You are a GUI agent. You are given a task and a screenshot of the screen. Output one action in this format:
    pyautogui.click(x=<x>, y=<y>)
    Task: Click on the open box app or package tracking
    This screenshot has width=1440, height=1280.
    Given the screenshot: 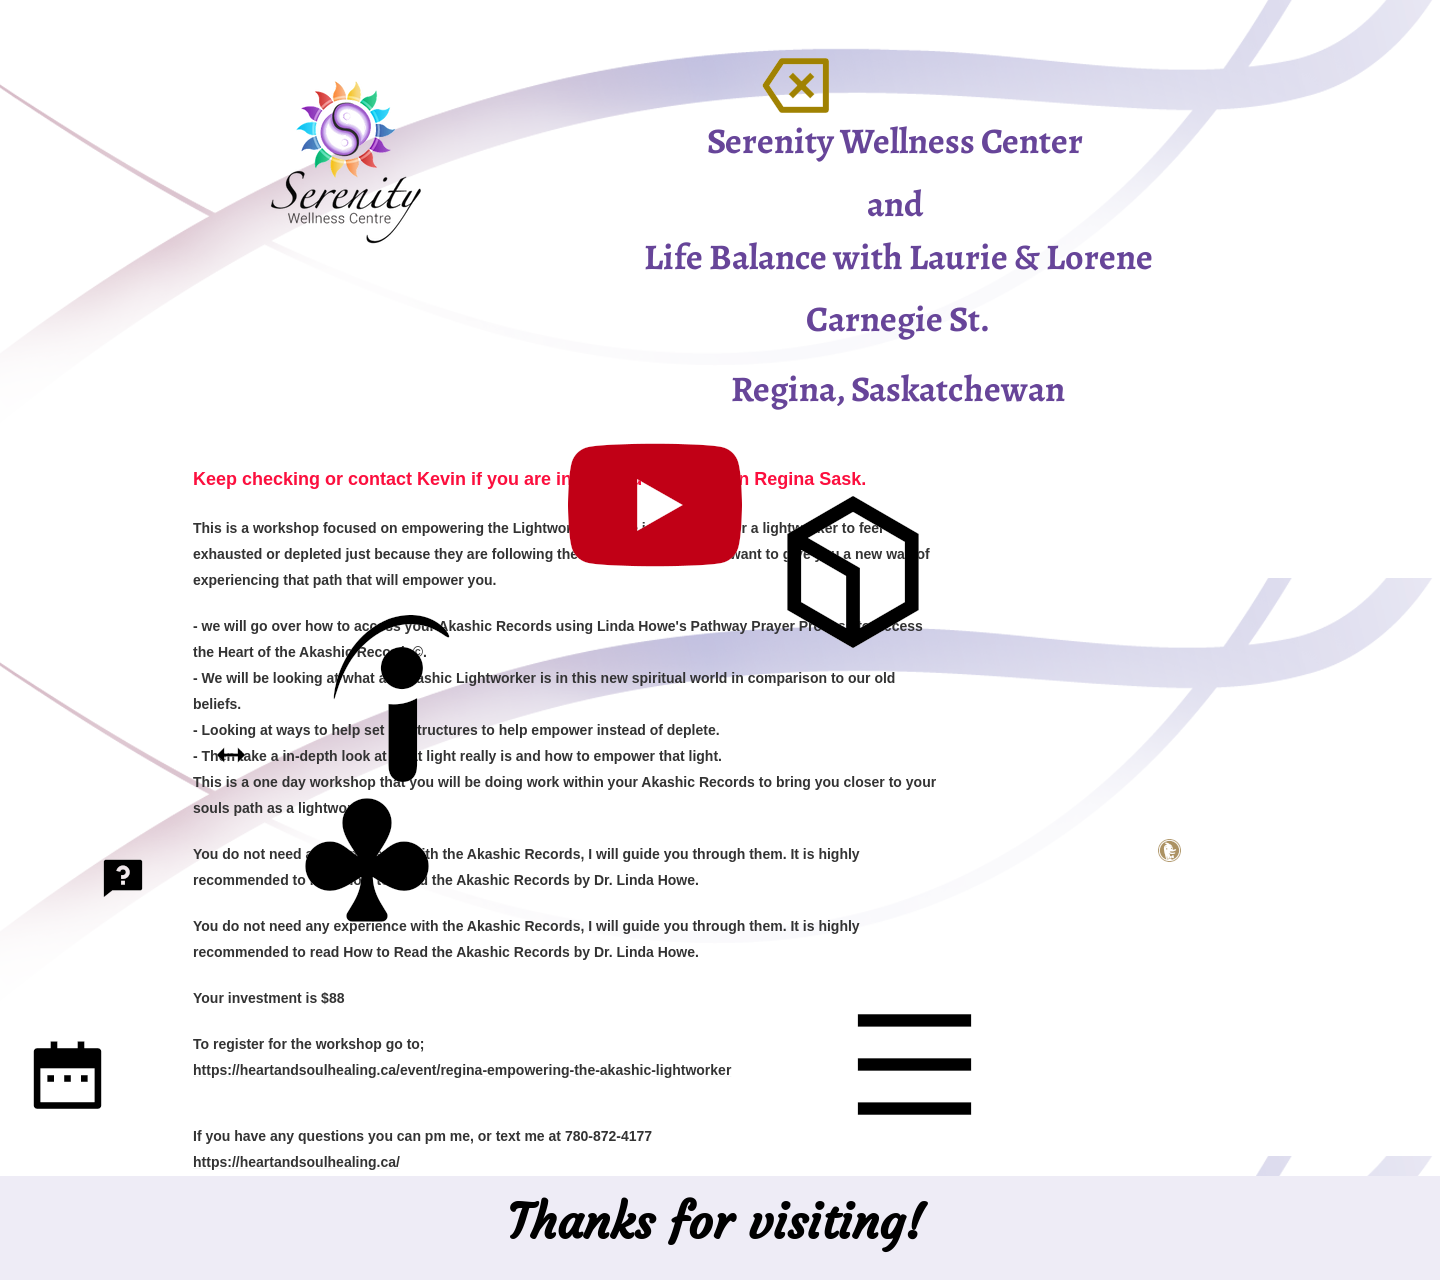 What is the action you would take?
    pyautogui.click(x=853, y=572)
    